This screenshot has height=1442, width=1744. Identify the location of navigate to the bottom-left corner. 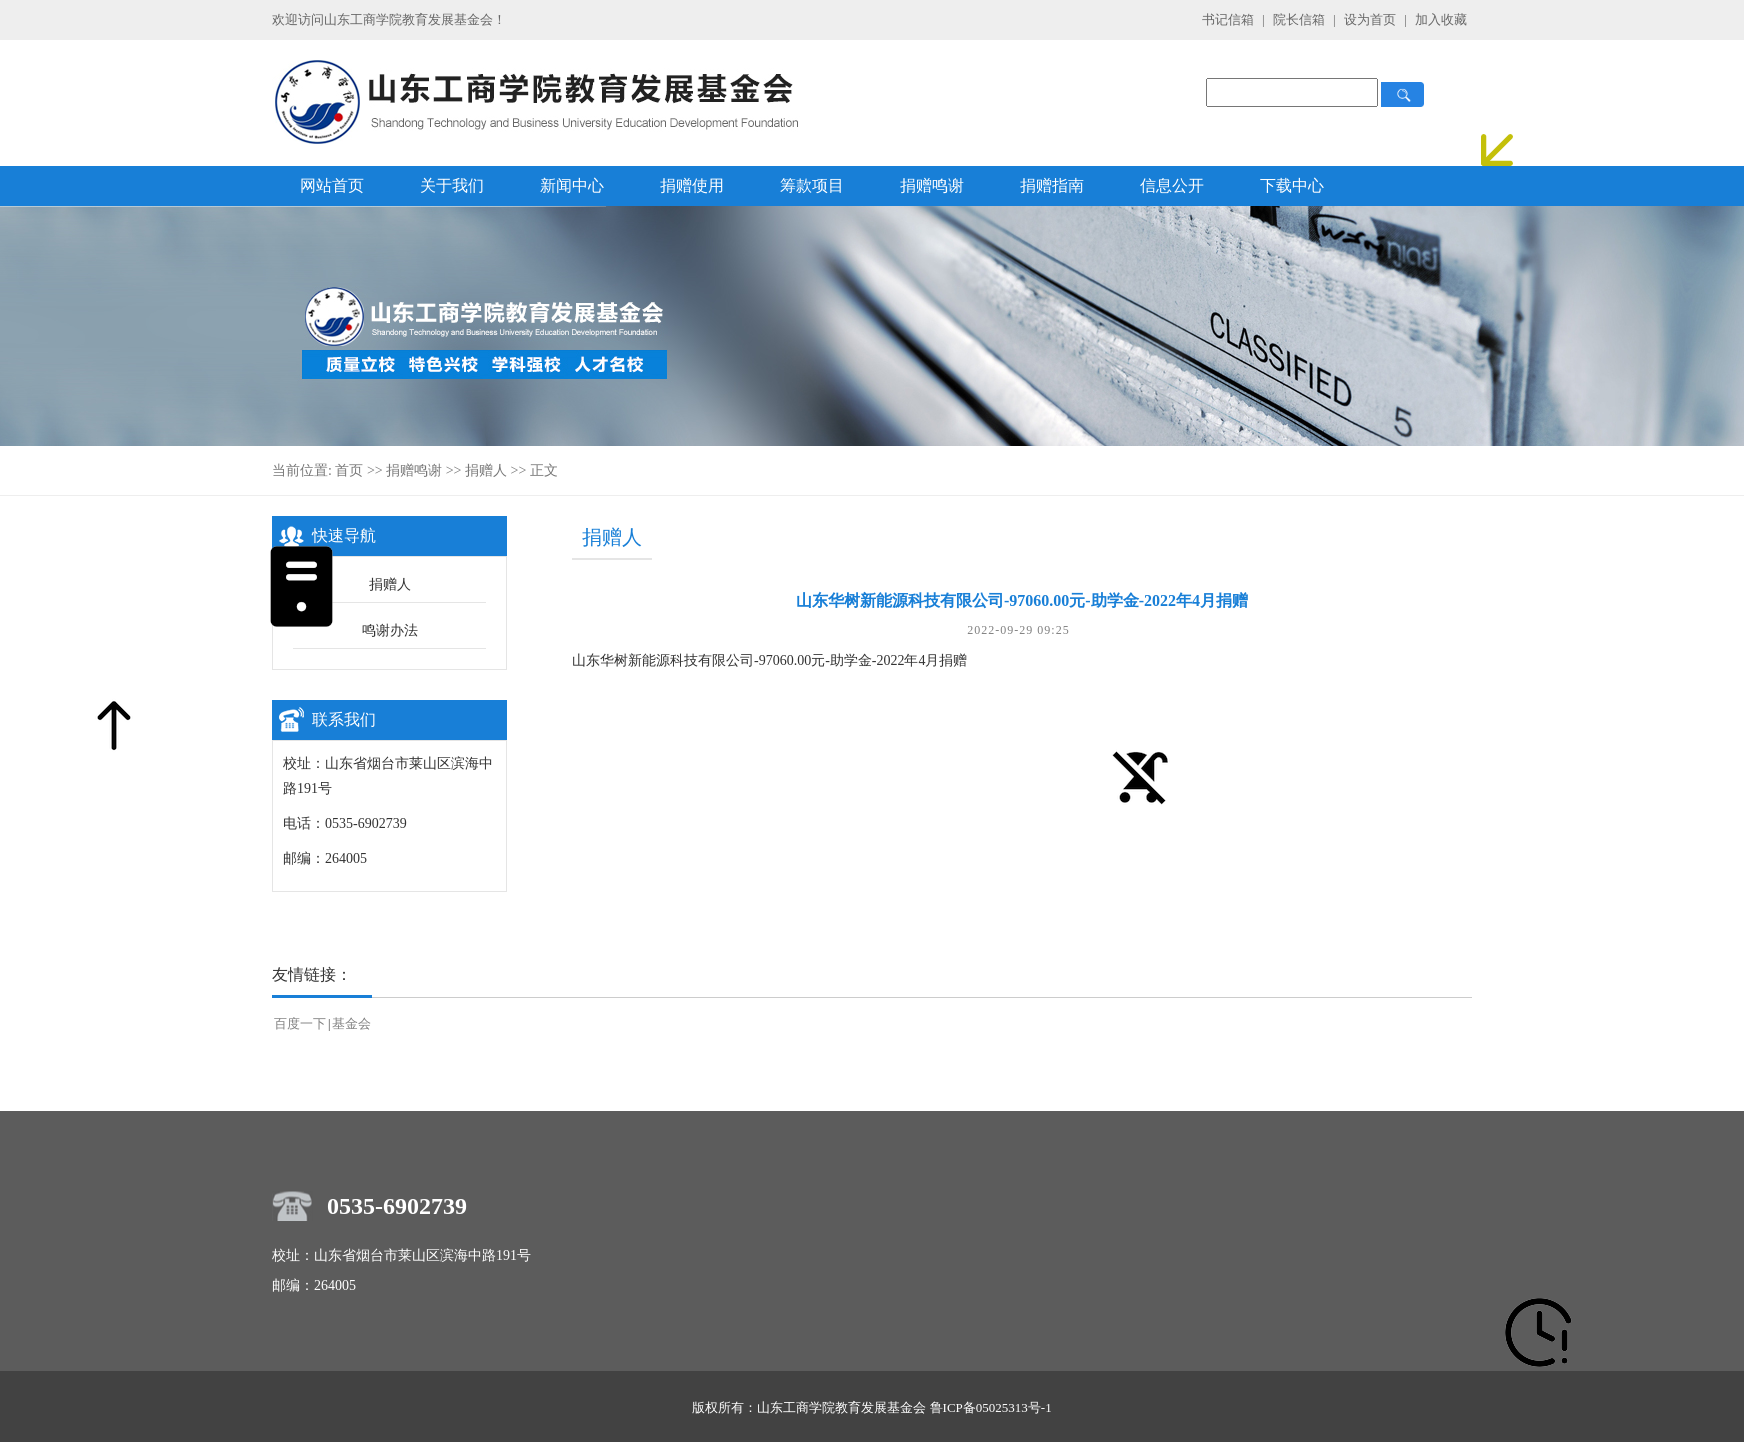
(1497, 150).